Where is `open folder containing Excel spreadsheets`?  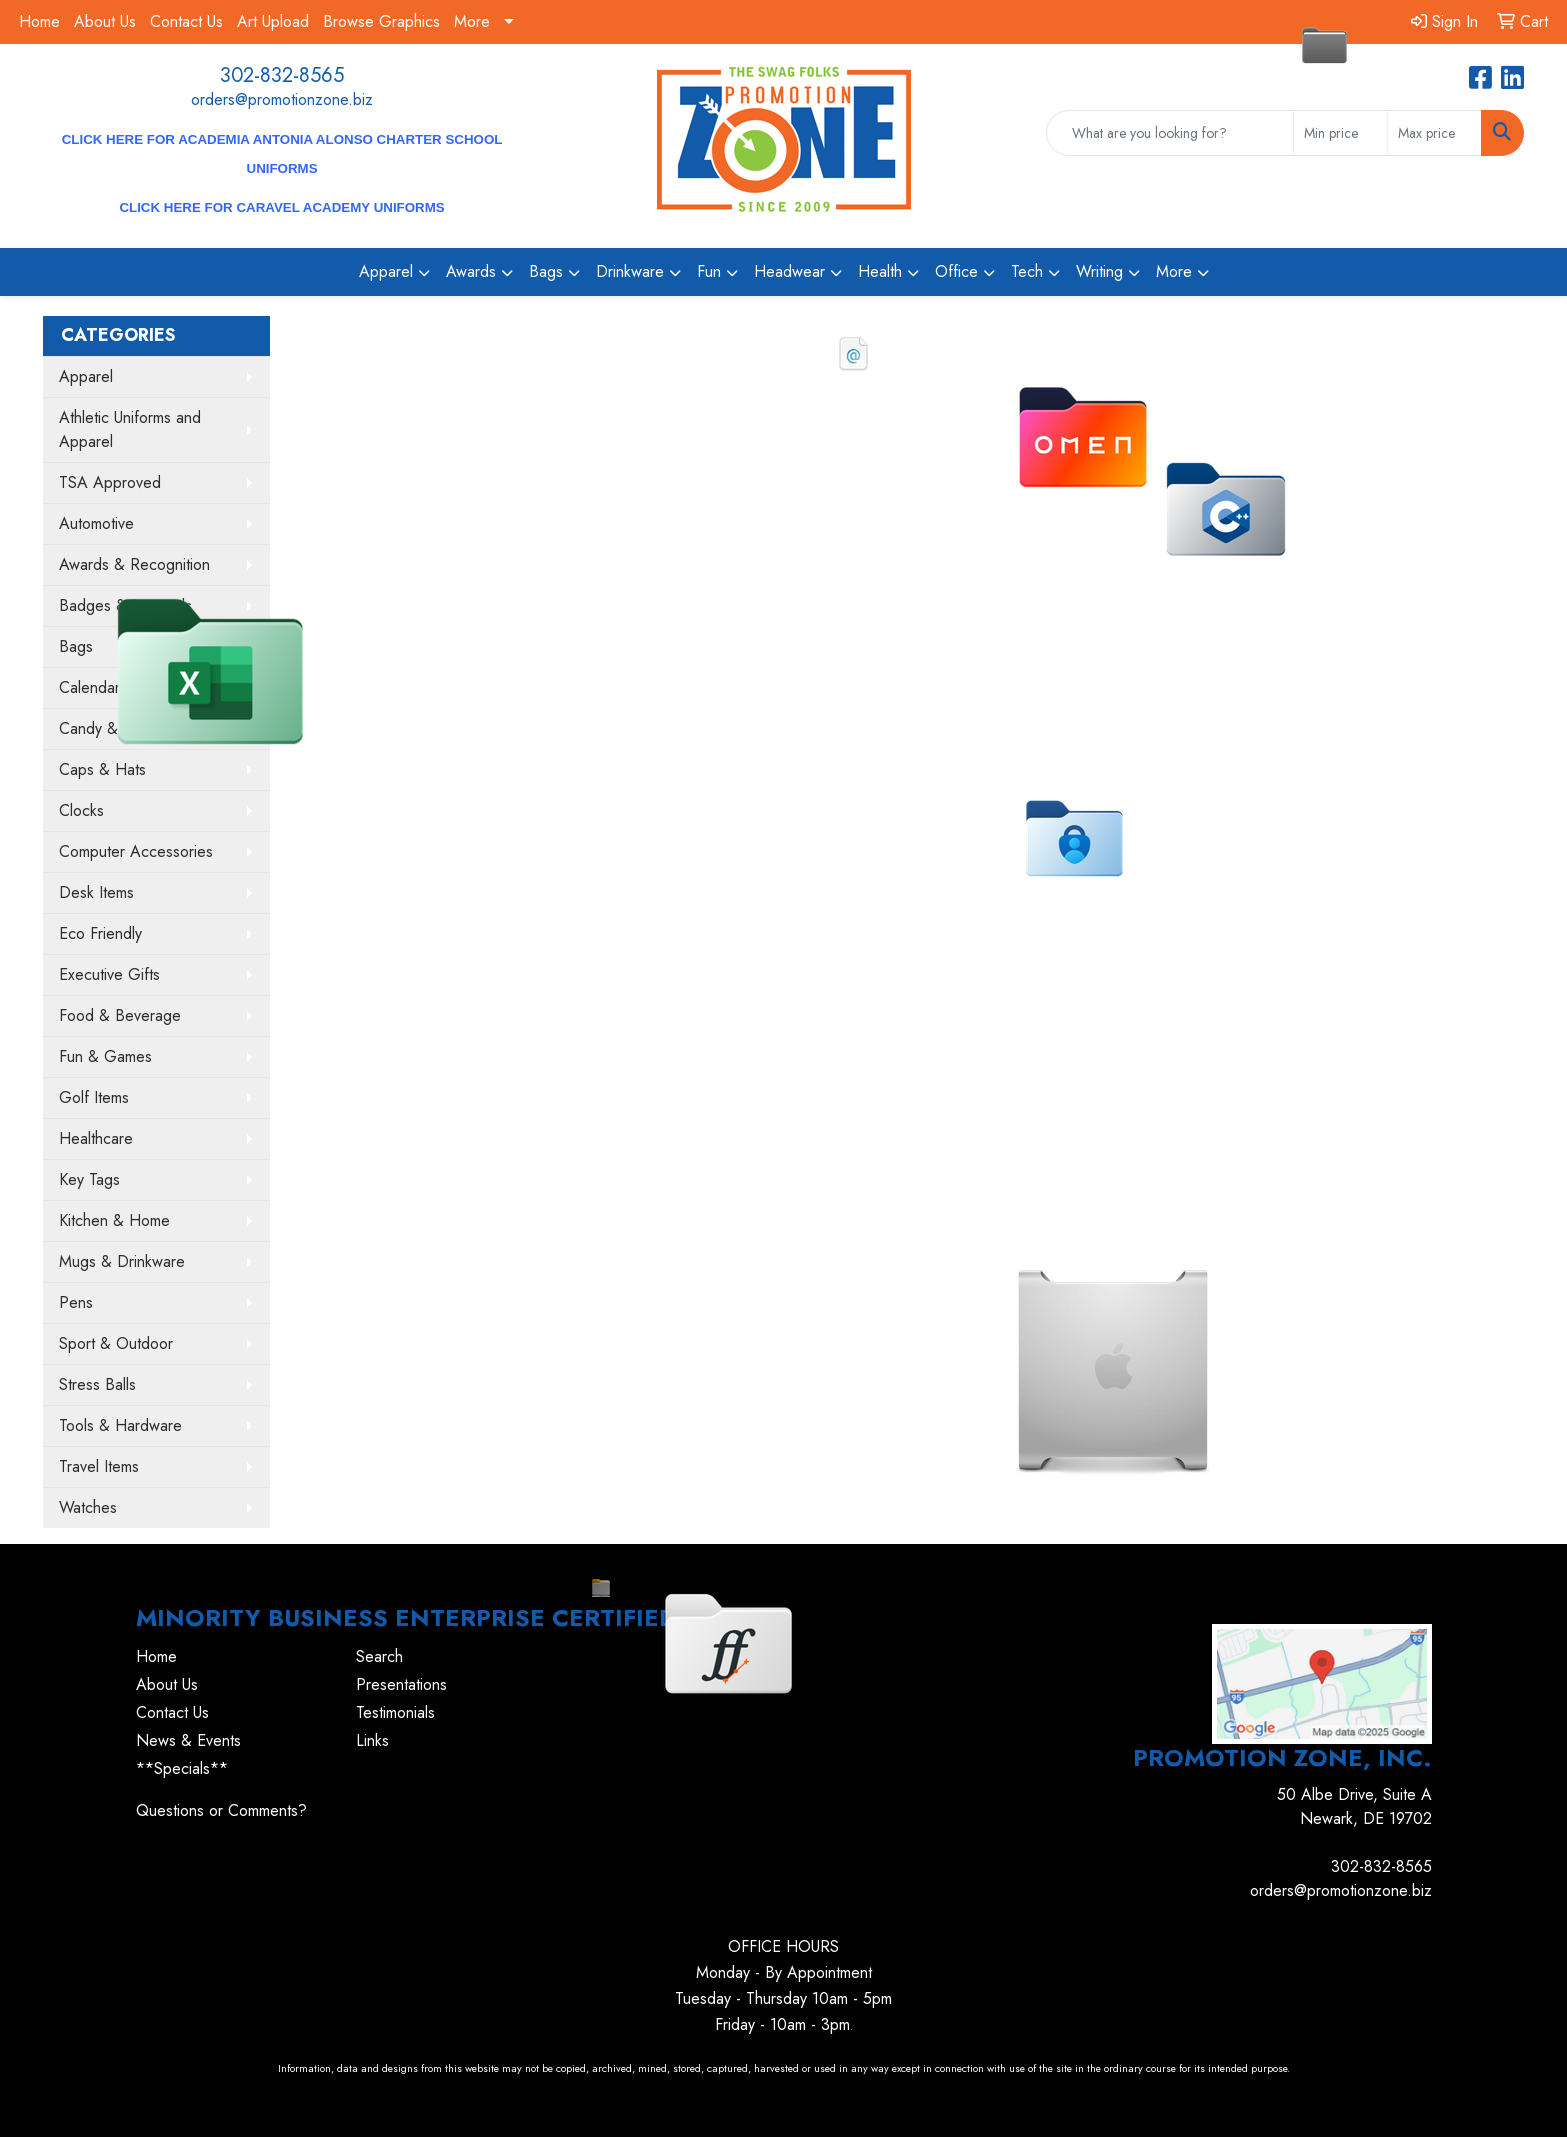
open folder containing Excel spreadsheets is located at coordinates (209, 676).